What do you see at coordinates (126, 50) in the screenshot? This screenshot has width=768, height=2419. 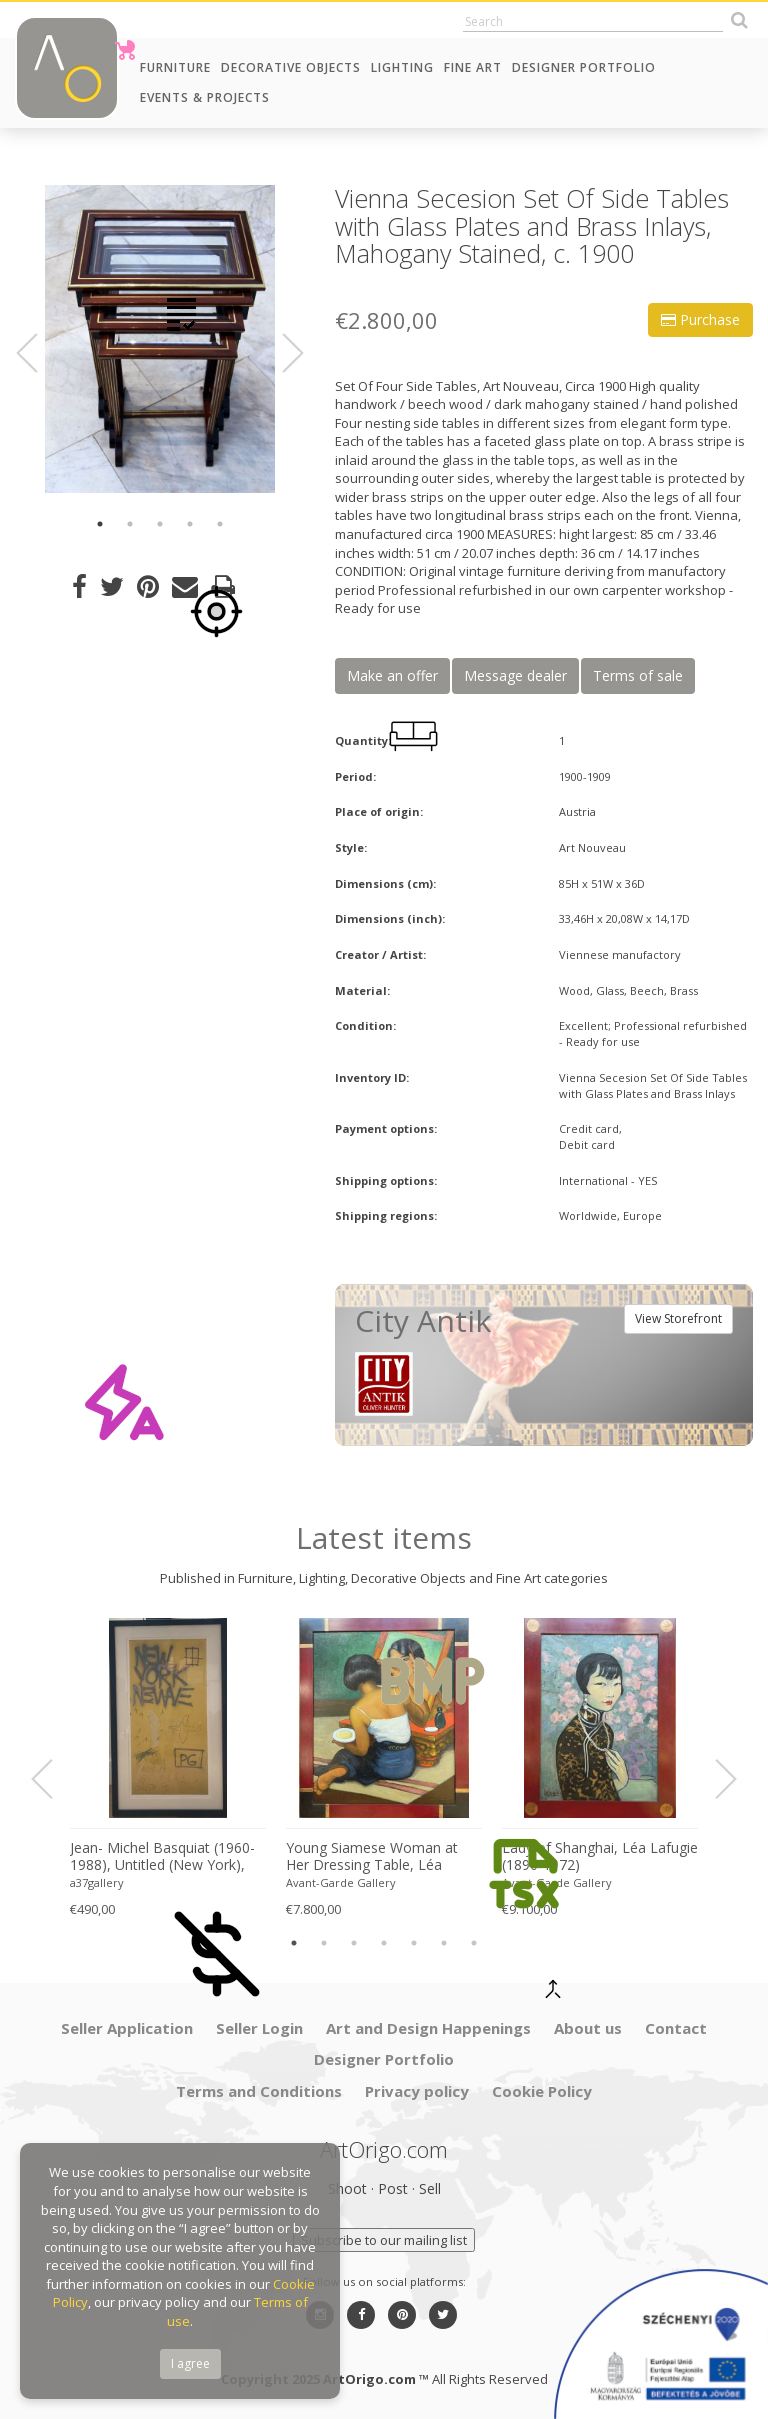 I see `access baby or parenting-related features` at bounding box center [126, 50].